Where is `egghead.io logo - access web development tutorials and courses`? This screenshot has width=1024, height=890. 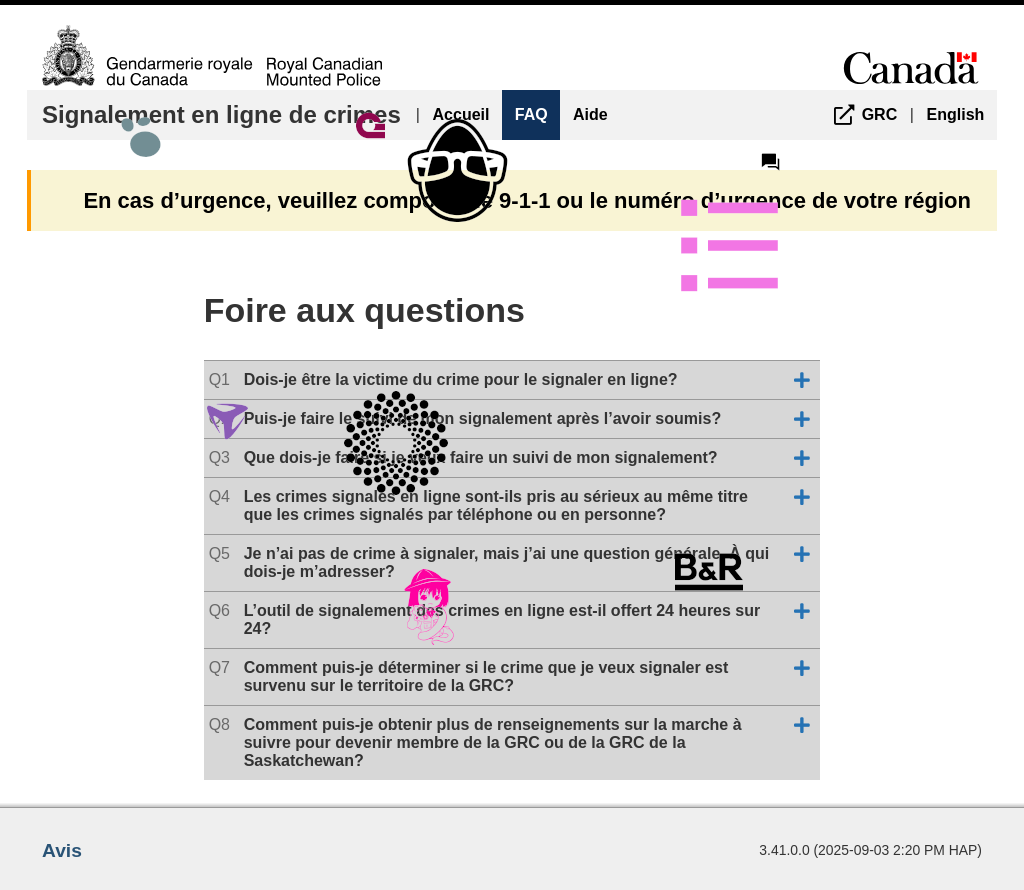
egghead.io logo - access web development tutorials and courses is located at coordinates (457, 170).